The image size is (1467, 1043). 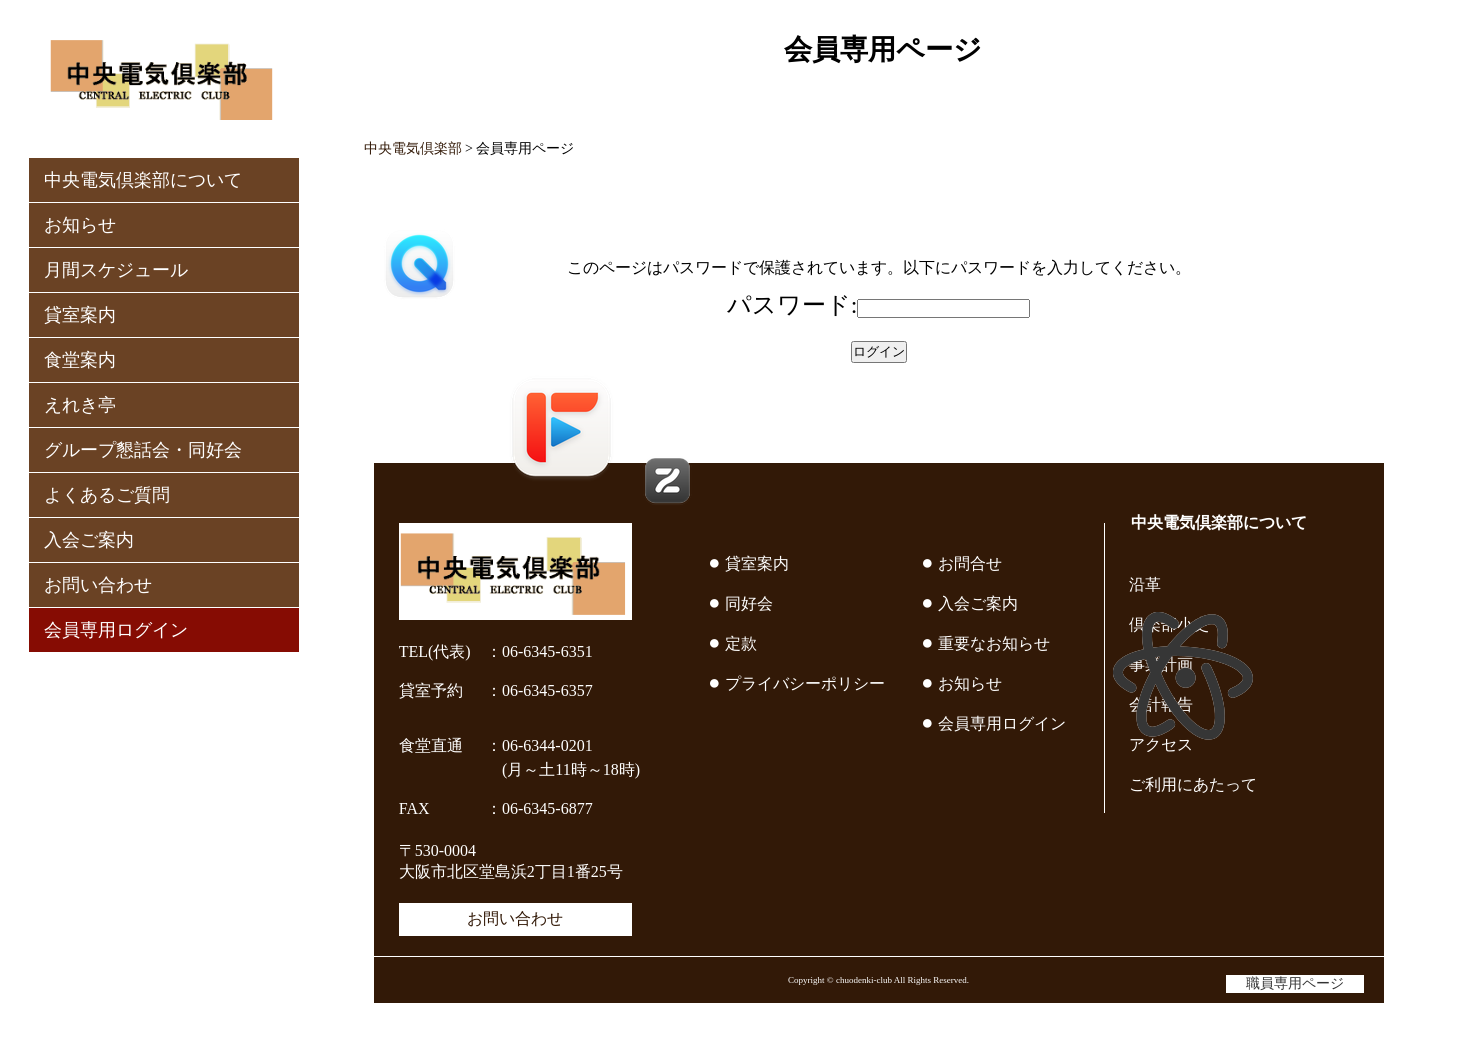 What do you see at coordinates (419, 263) in the screenshot?
I see `open SMPlayer media player` at bounding box center [419, 263].